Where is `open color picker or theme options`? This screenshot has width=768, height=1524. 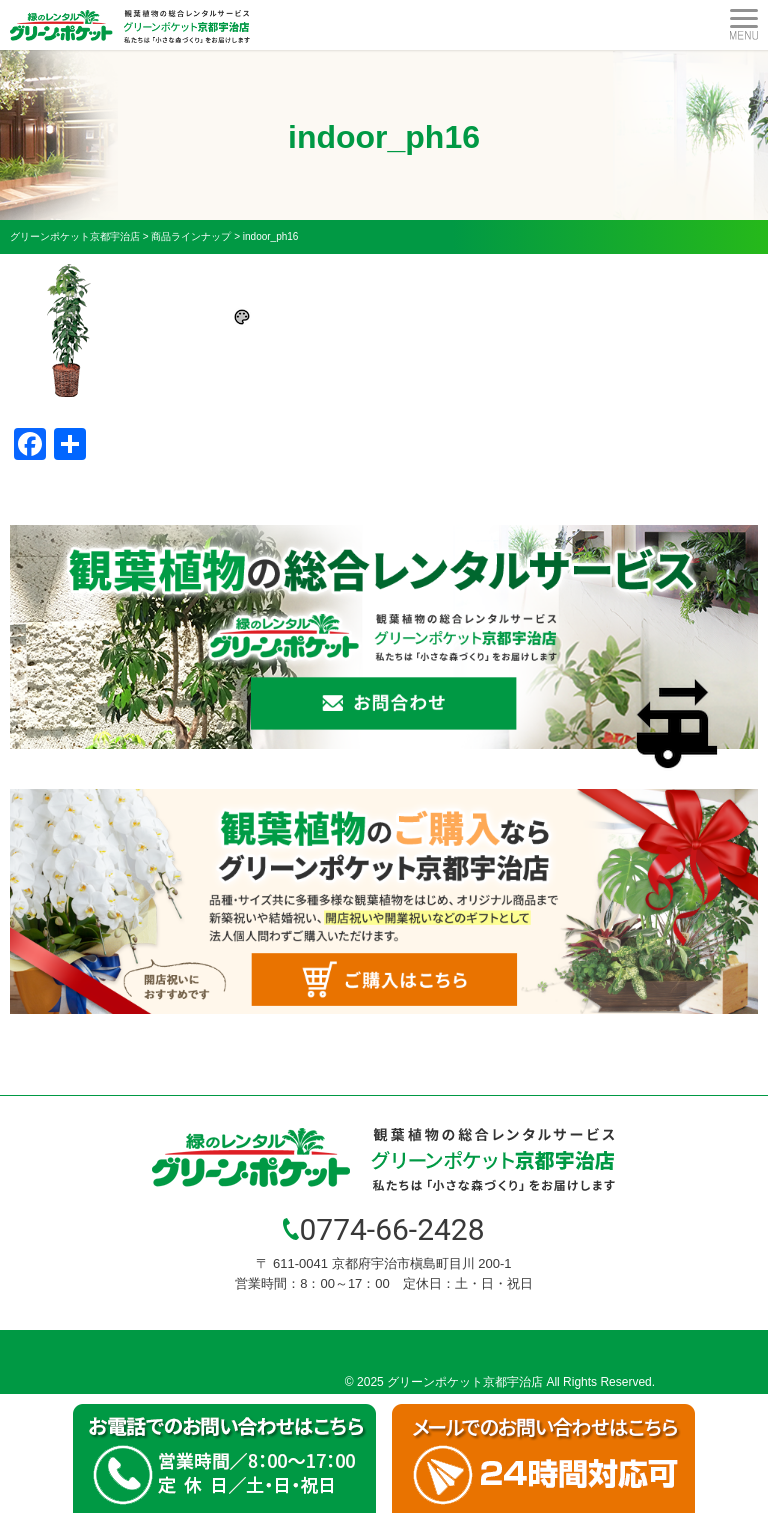 open color picker or theme options is located at coordinates (242, 317).